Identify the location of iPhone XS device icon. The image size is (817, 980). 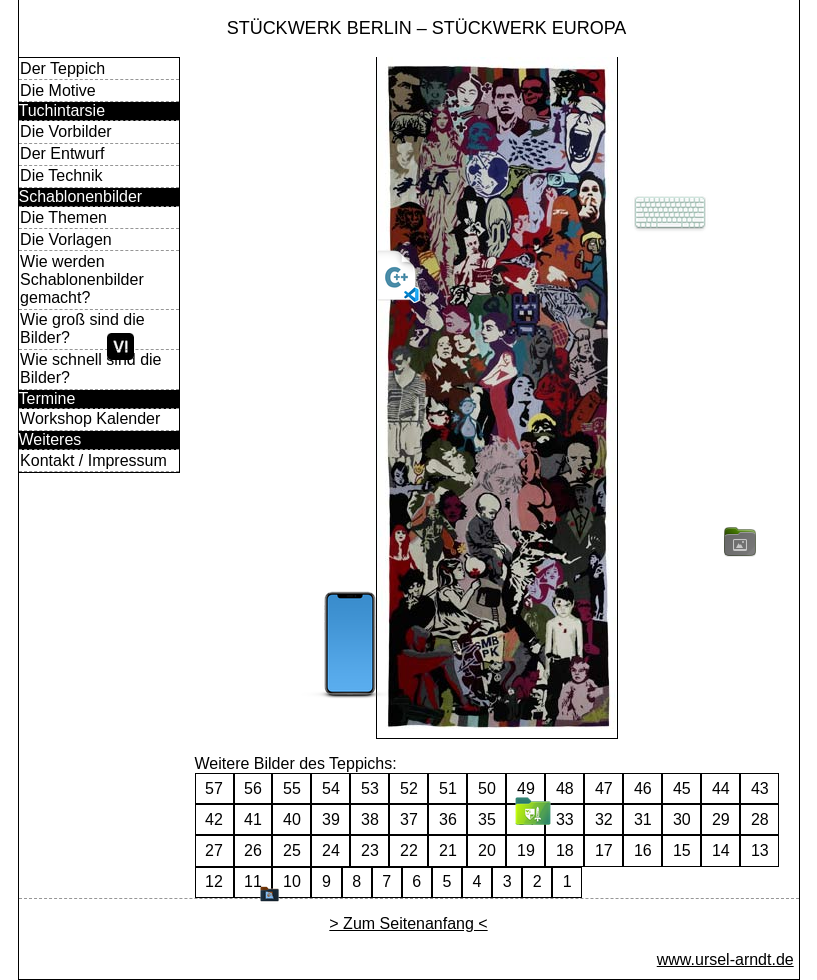
(350, 645).